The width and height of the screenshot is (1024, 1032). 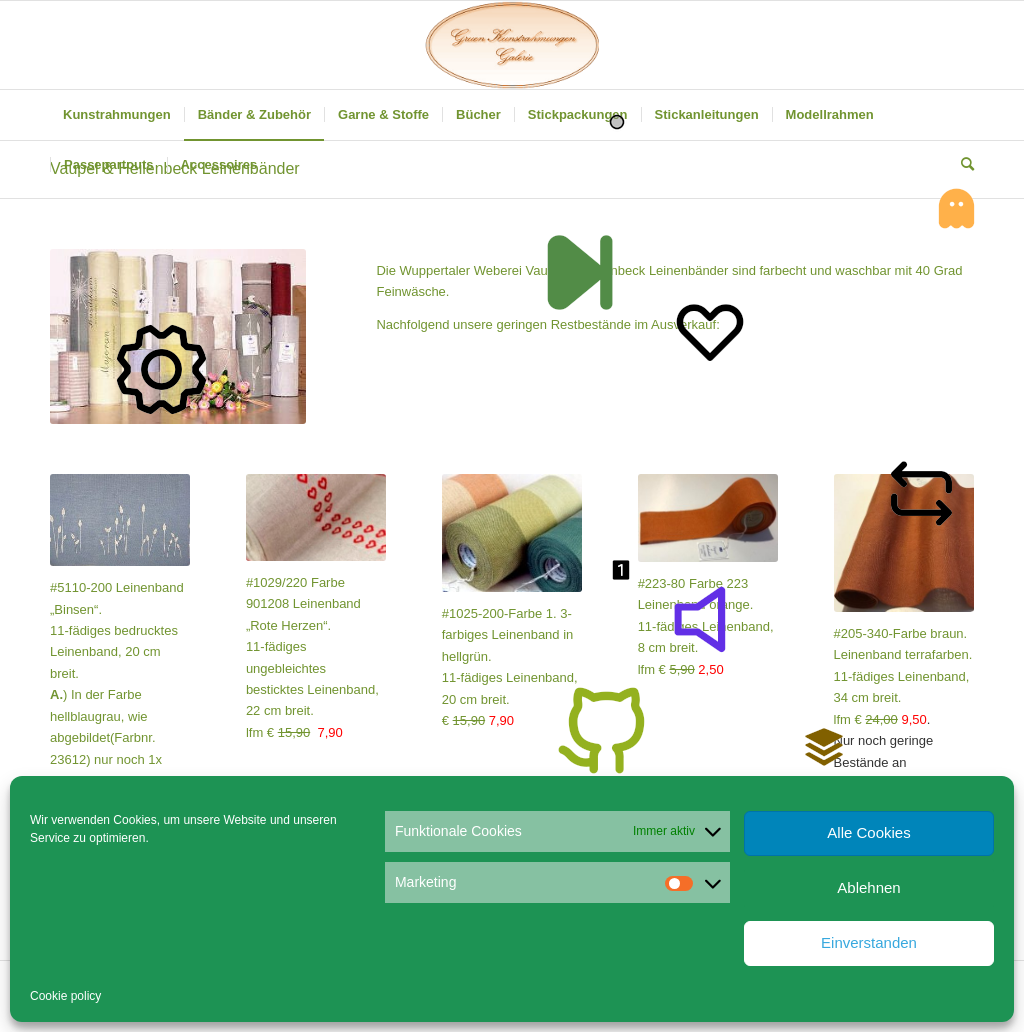 I want to click on toggle repeat or loop mode, so click(x=921, y=493).